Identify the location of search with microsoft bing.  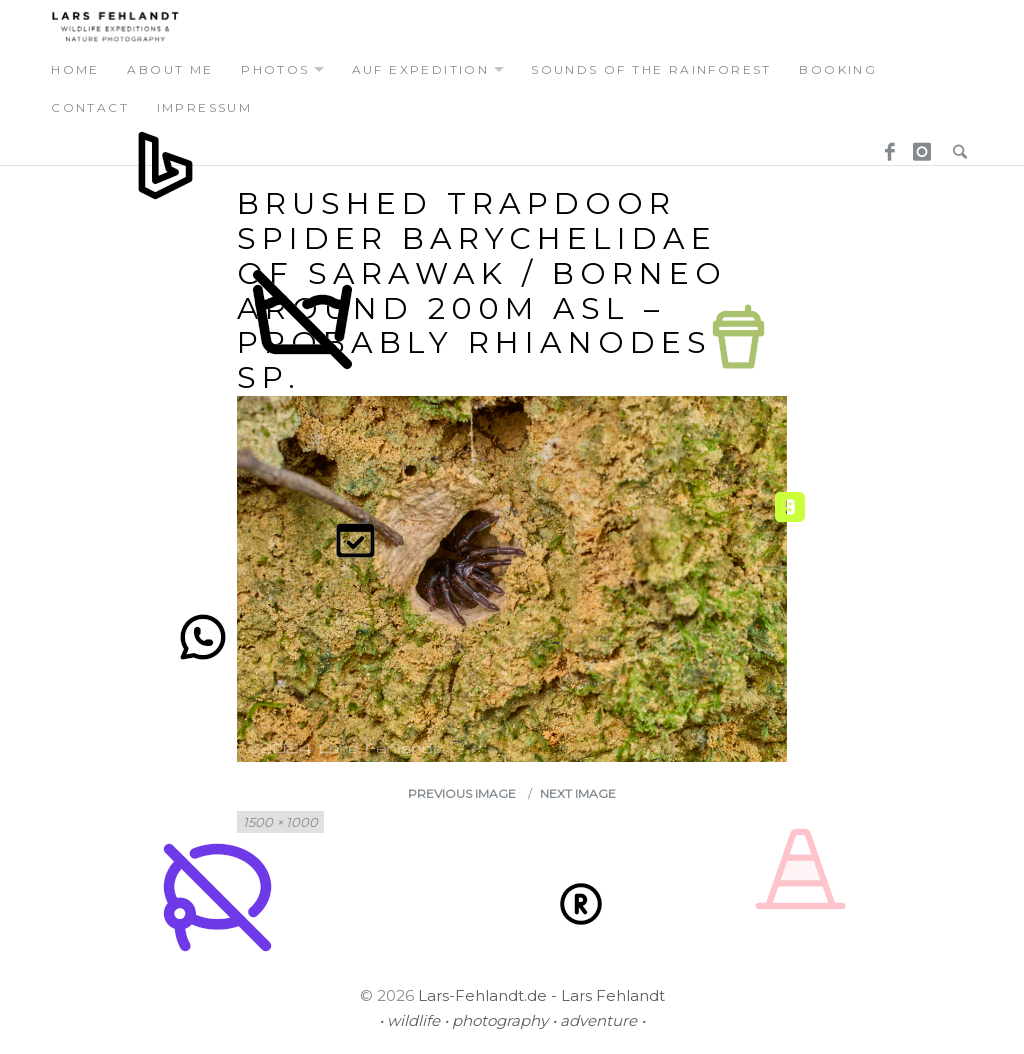
(165, 165).